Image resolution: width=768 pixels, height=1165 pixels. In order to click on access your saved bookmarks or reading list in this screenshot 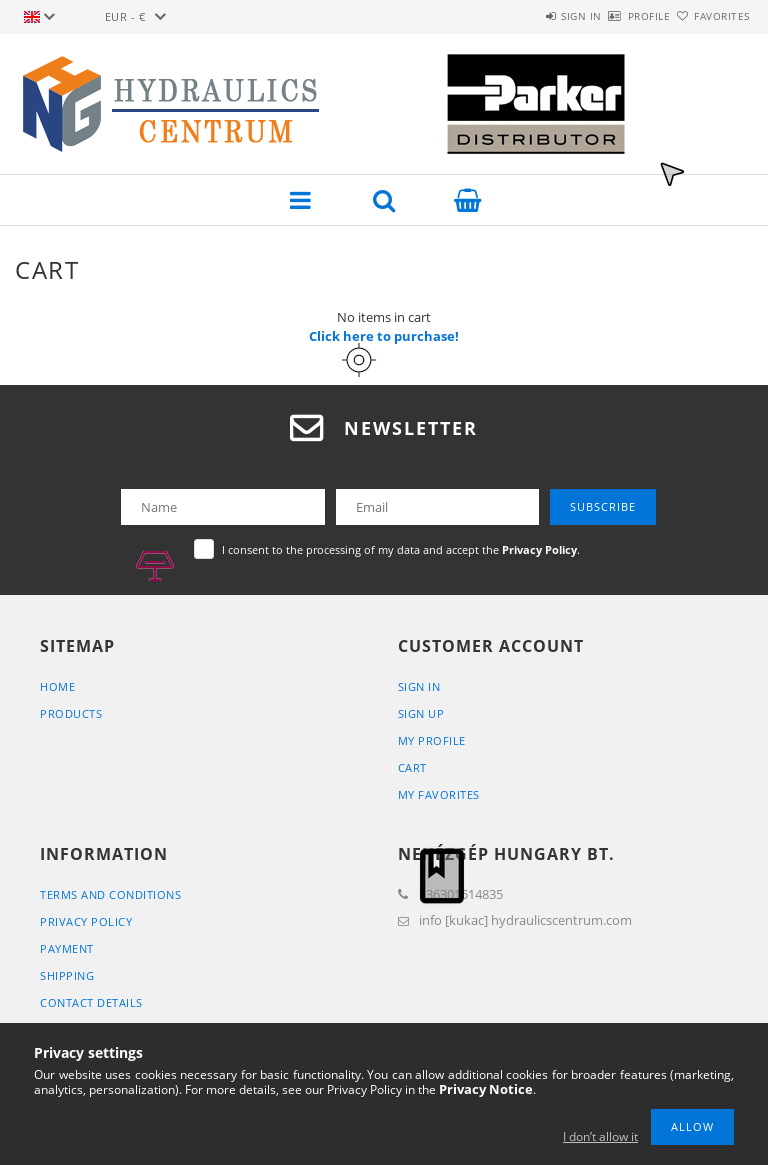, I will do `click(442, 876)`.